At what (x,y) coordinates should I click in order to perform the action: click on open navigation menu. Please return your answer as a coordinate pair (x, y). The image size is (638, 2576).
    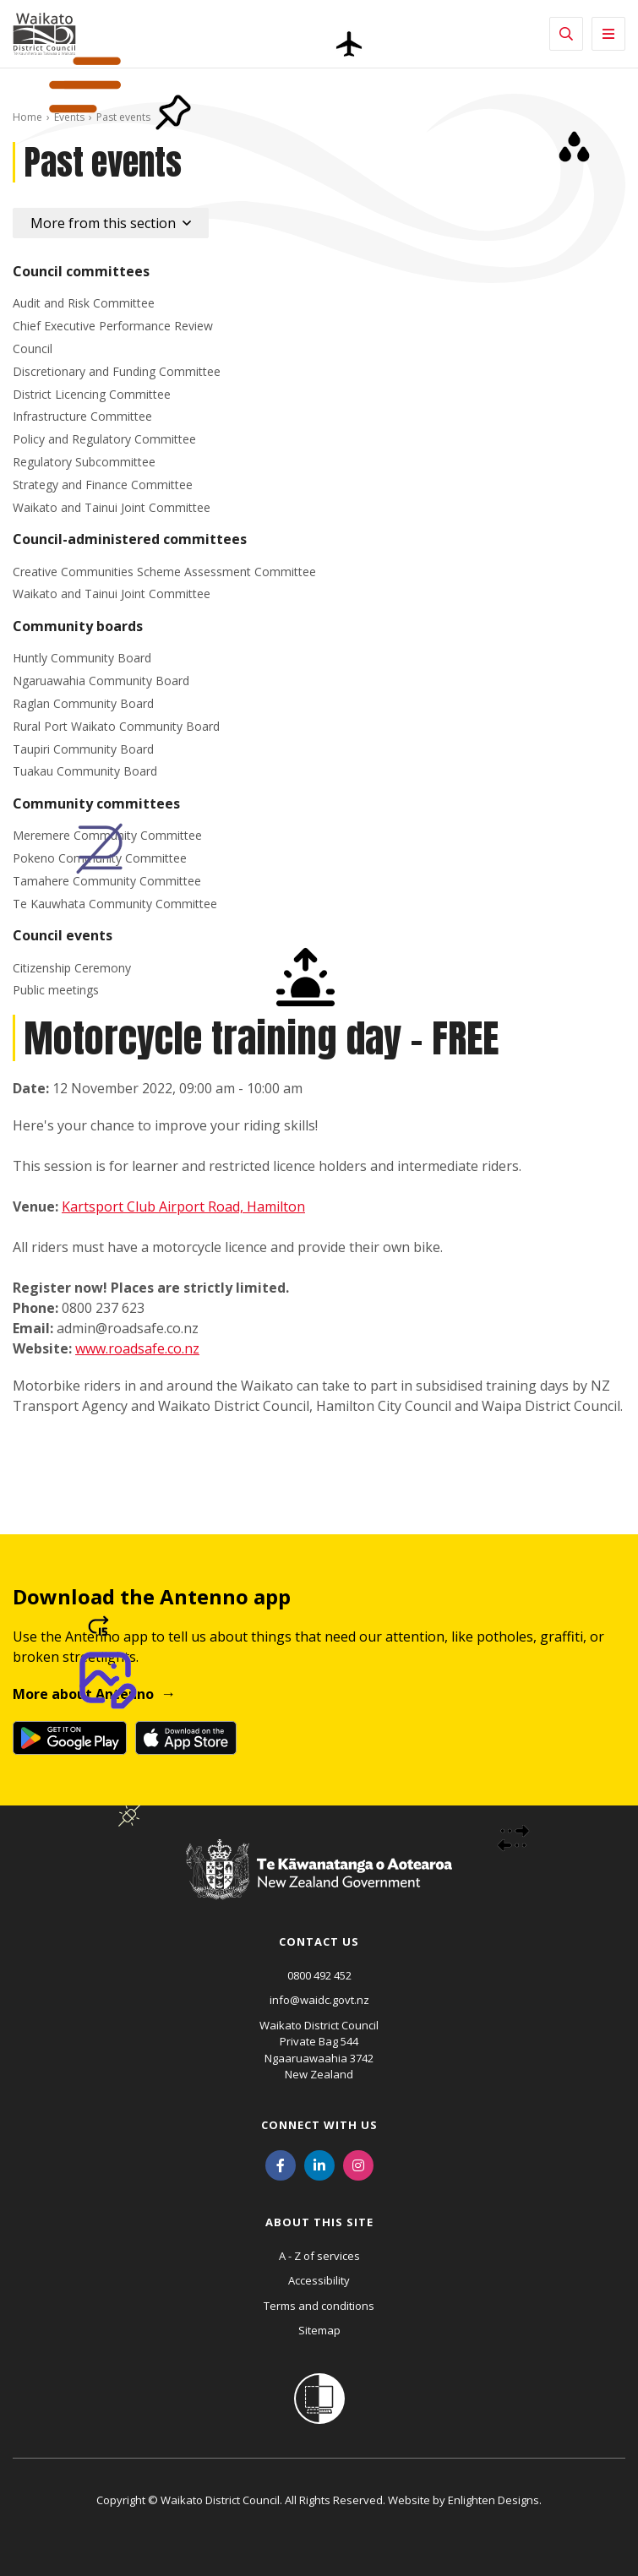
    Looking at the image, I should click on (85, 84).